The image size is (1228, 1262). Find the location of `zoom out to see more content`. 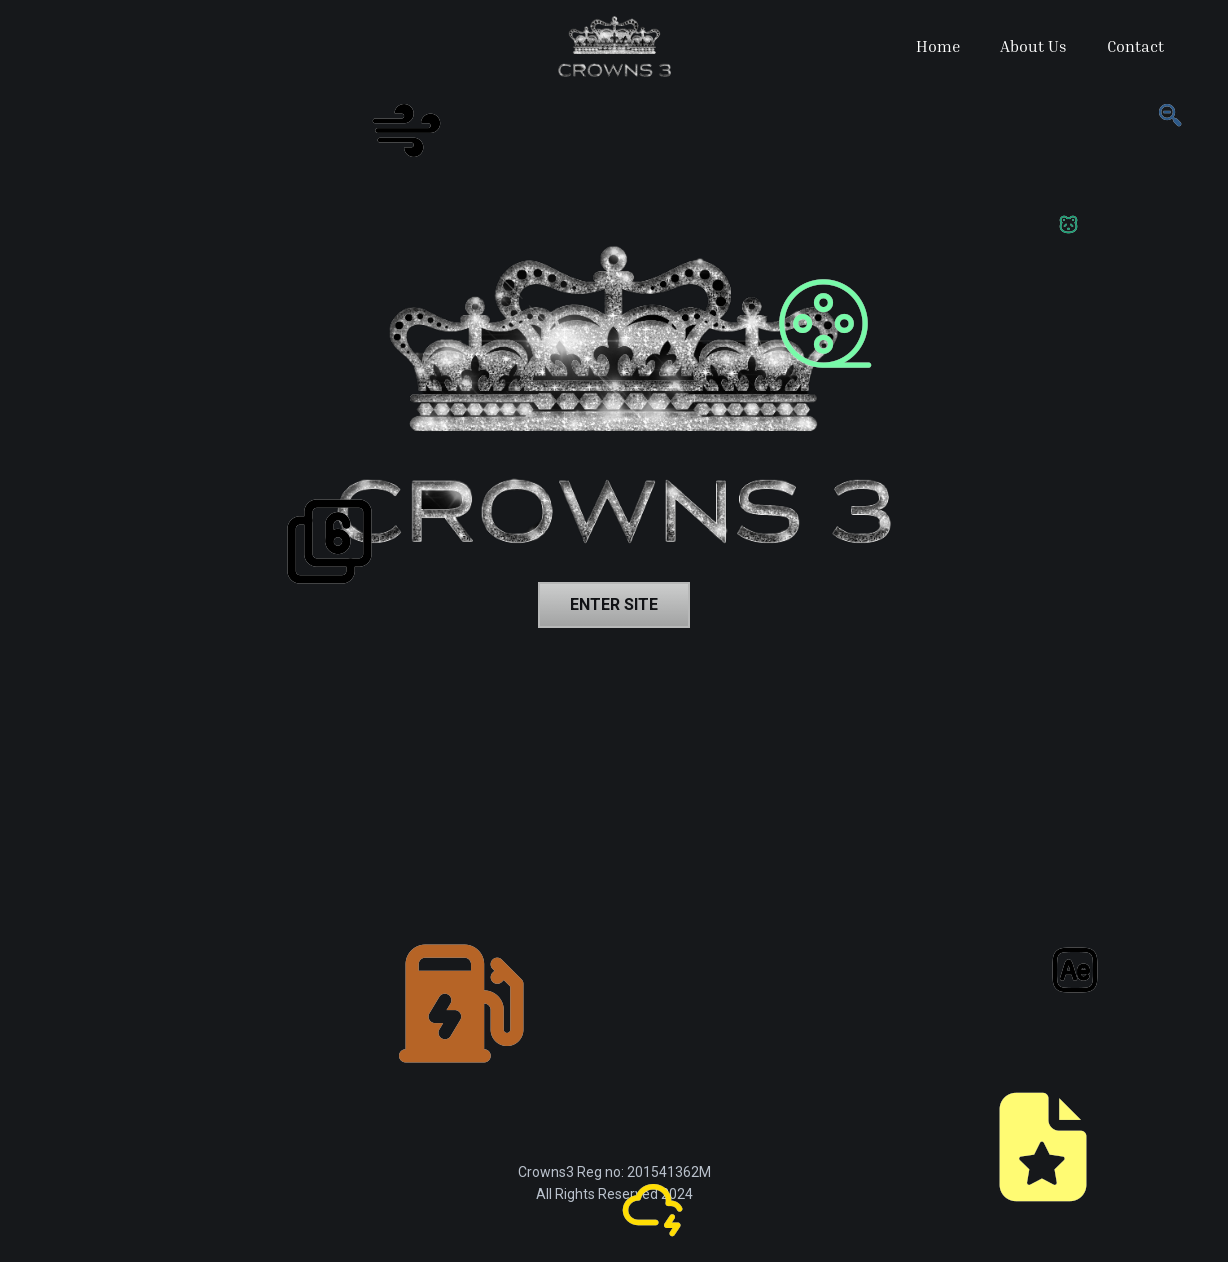

zoom out to see more content is located at coordinates (1170, 115).